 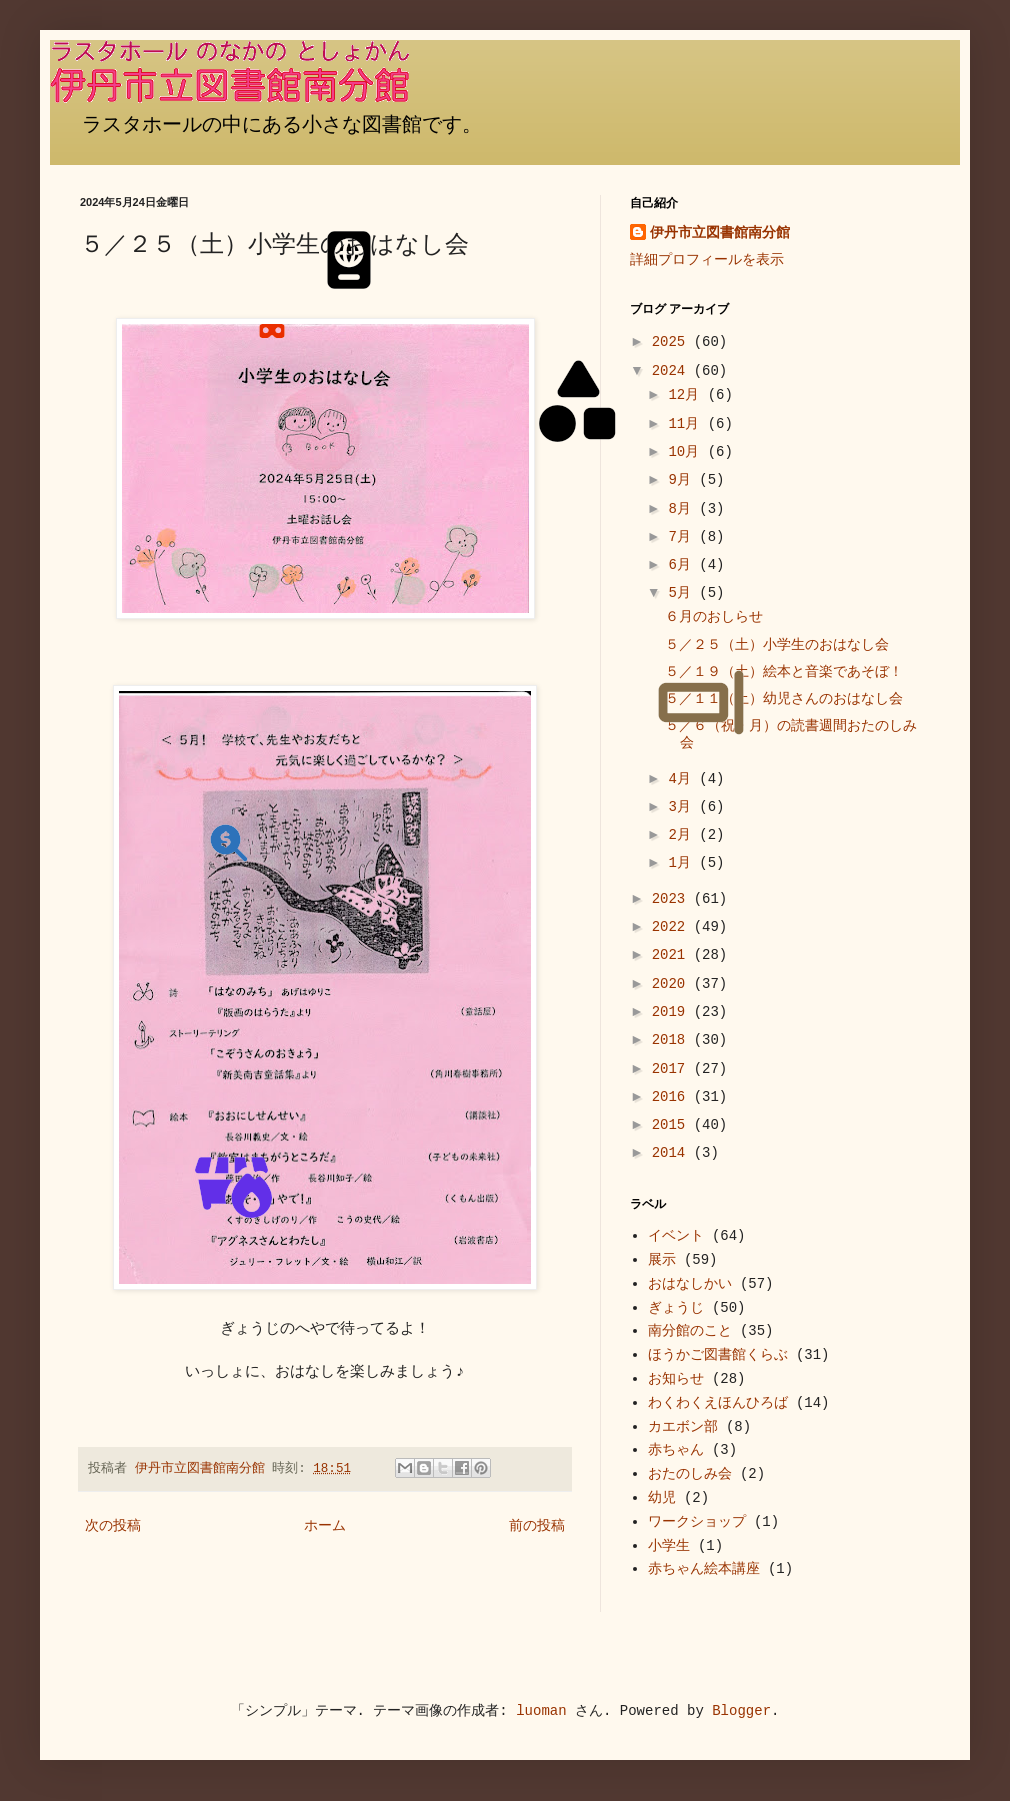 What do you see at coordinates (702, 702) in the screenshot?
I see `align content to the right` at bounding box center [702, 702].